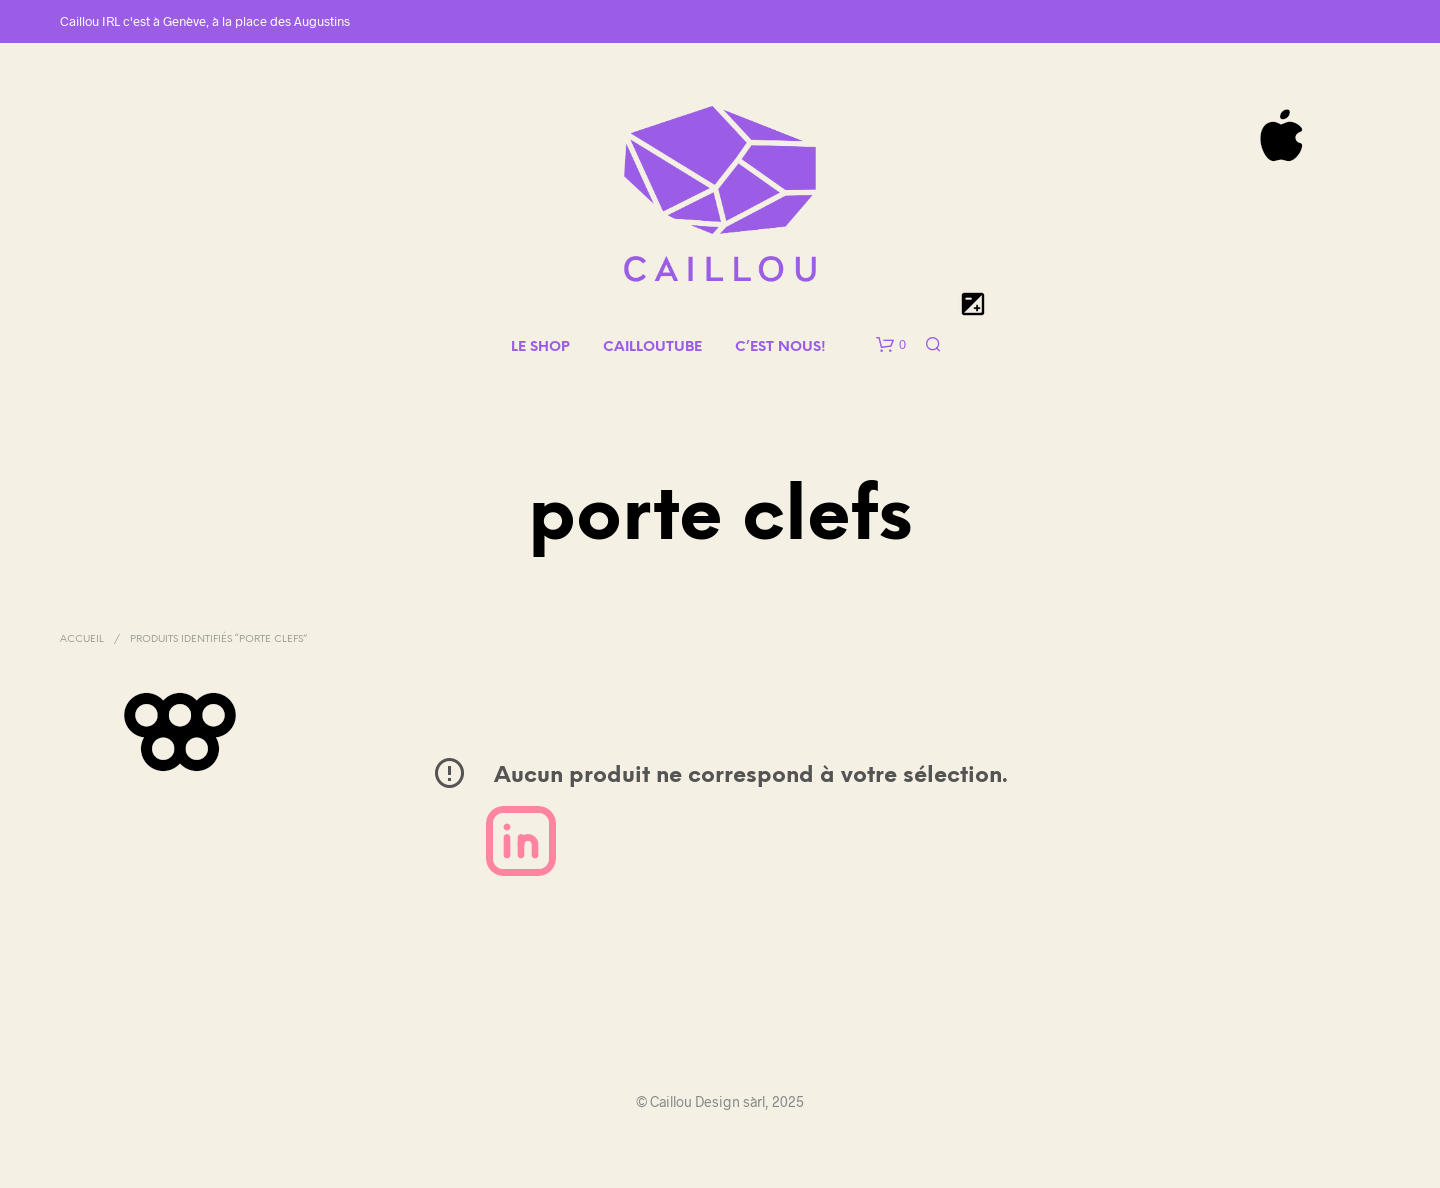 The height and width of the screenshot is (1188, 1440). I want to click on apple product or service branding, so click(1282, 136).